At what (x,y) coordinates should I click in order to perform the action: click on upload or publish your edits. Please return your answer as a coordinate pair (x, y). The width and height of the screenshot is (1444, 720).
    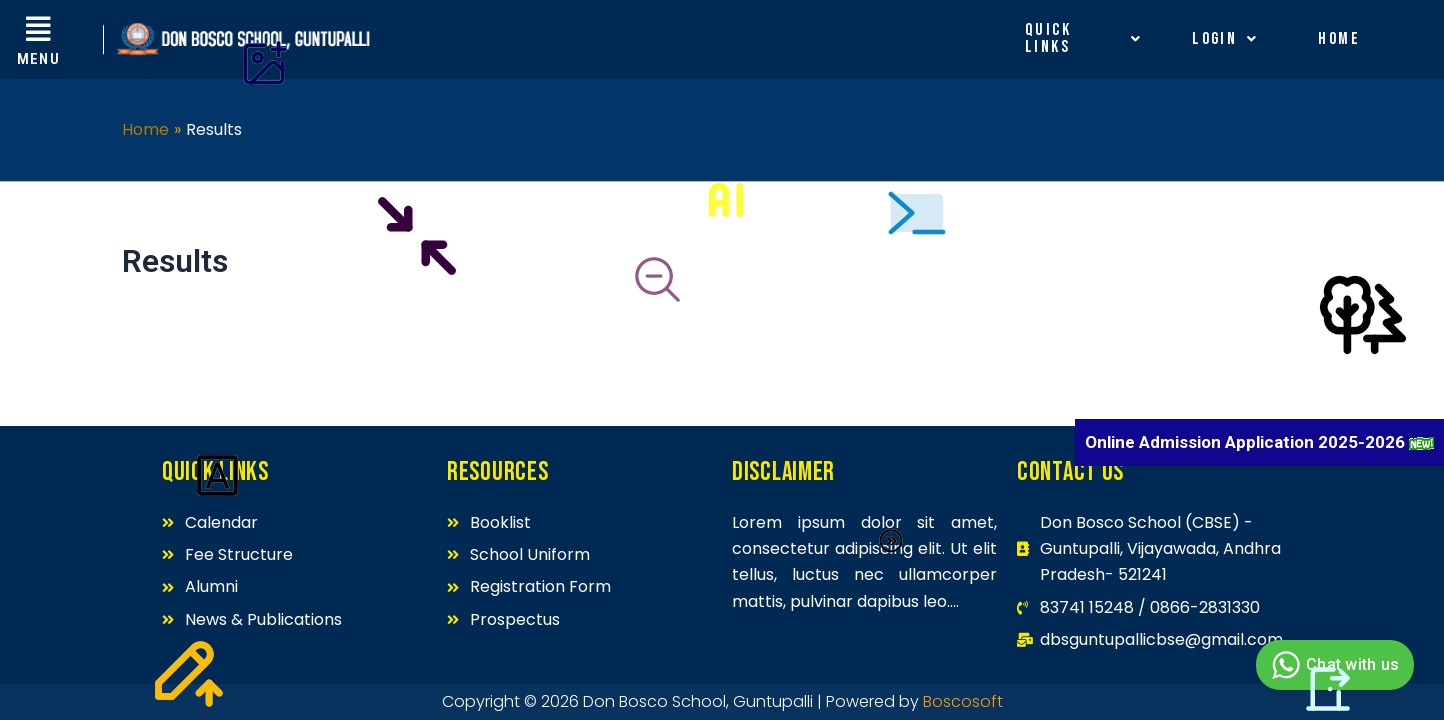
    Looking at the image, I should click on (185, 669).